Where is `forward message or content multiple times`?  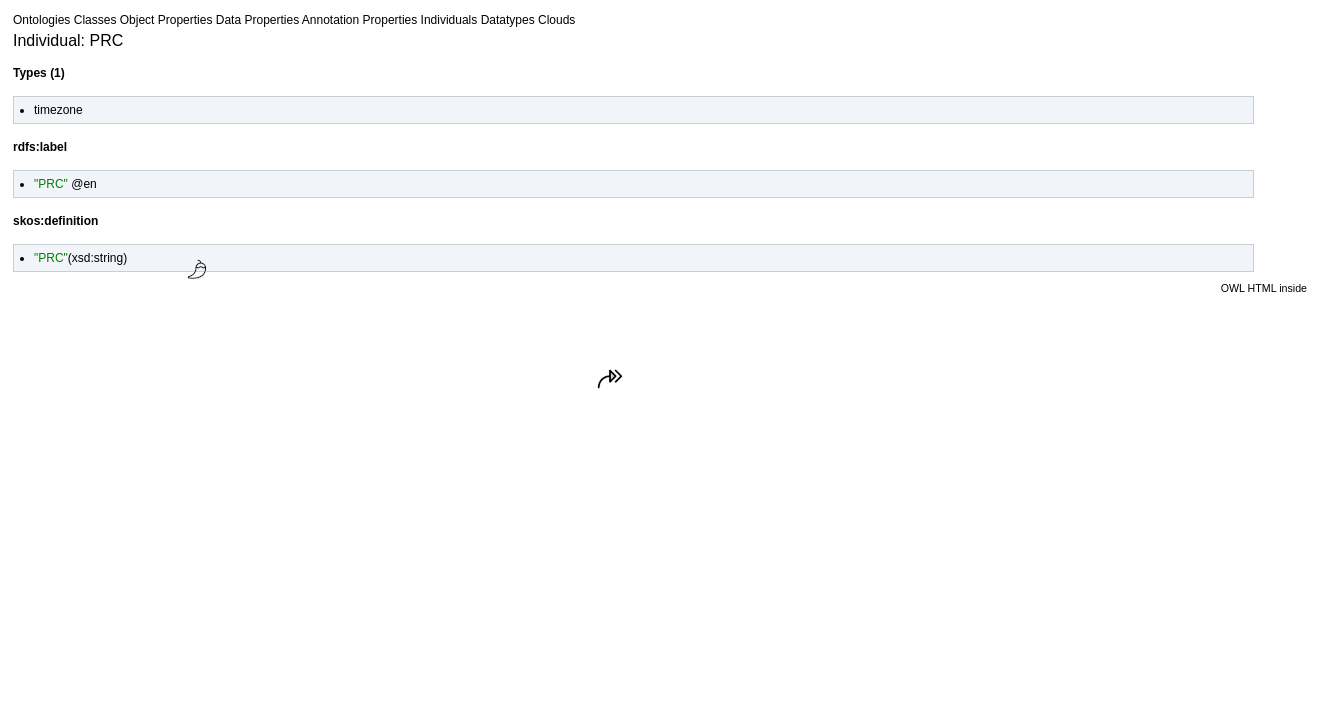 forward message or content multiple times is located at coordinates (610, 379).